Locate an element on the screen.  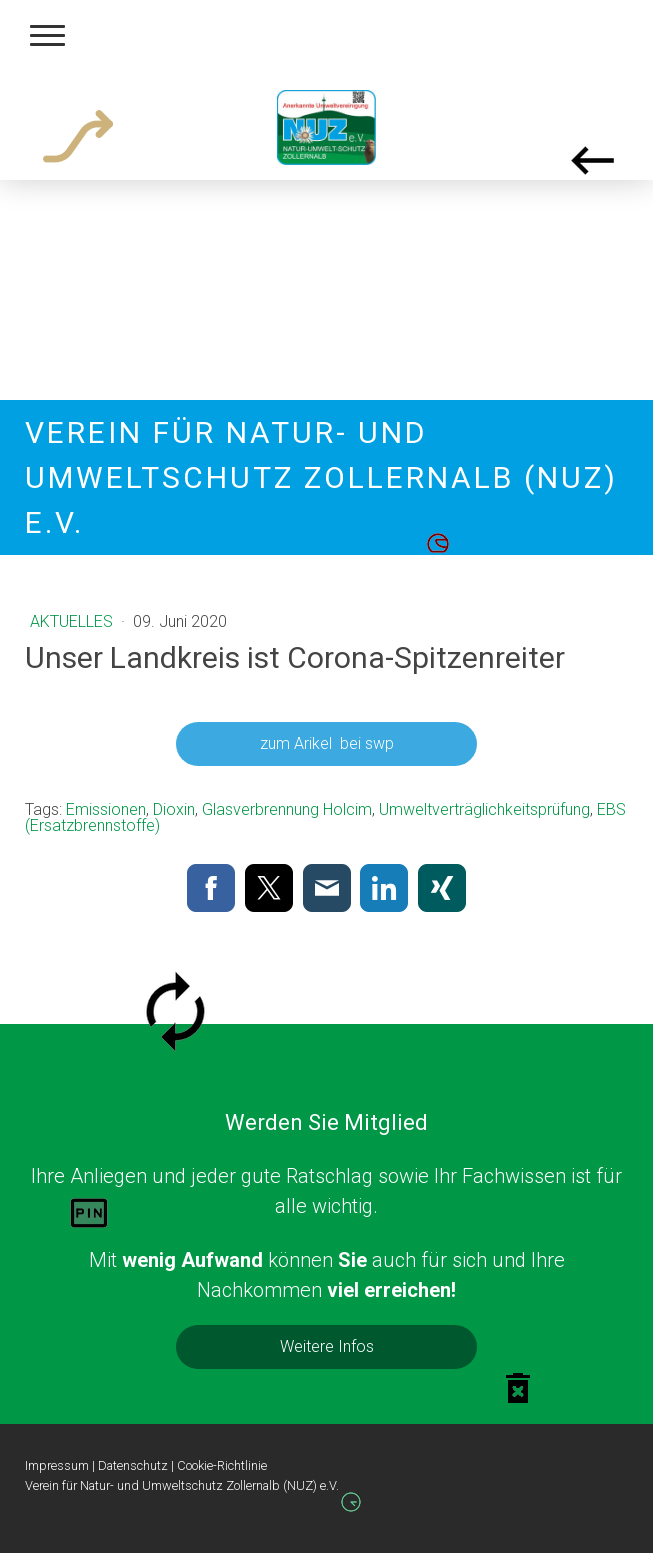
view afternoon schedule or events is located at coordinates (351, 1502).